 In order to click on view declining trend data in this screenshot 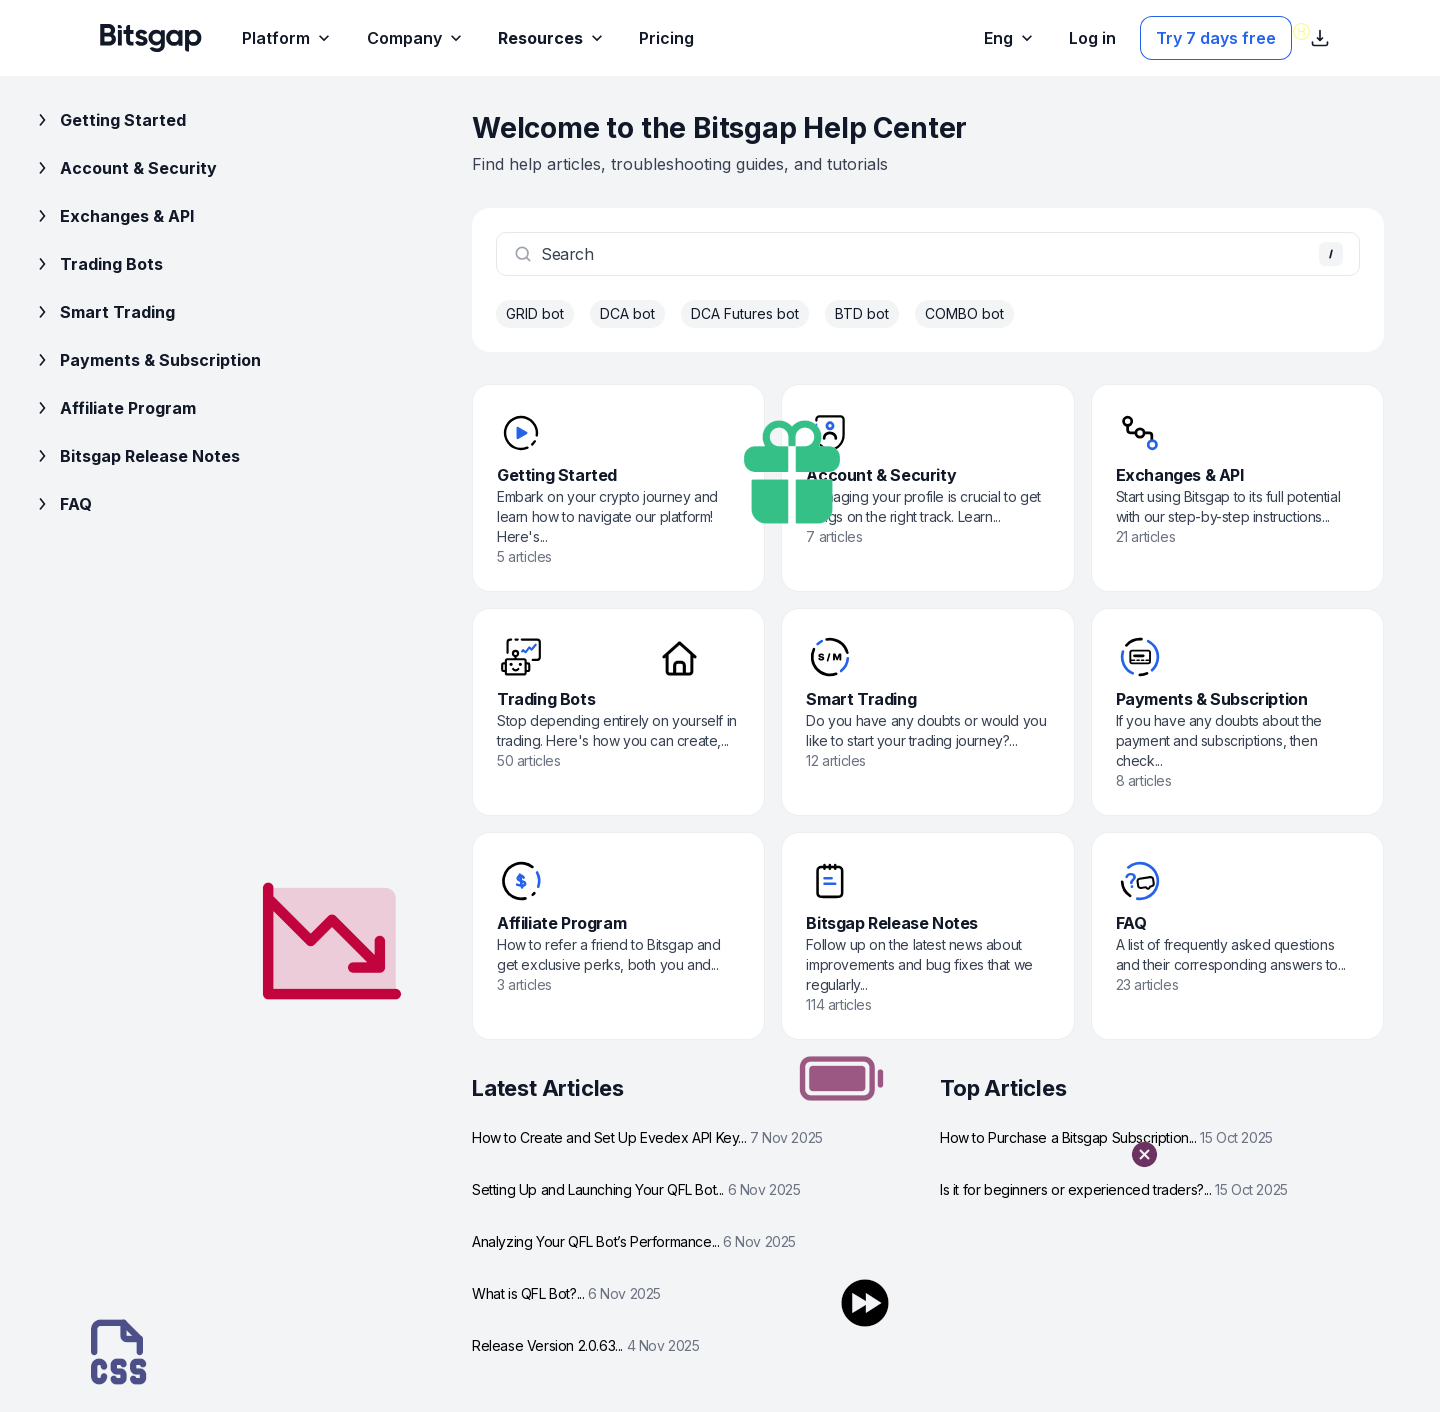, I will do `click(332, 941)`.